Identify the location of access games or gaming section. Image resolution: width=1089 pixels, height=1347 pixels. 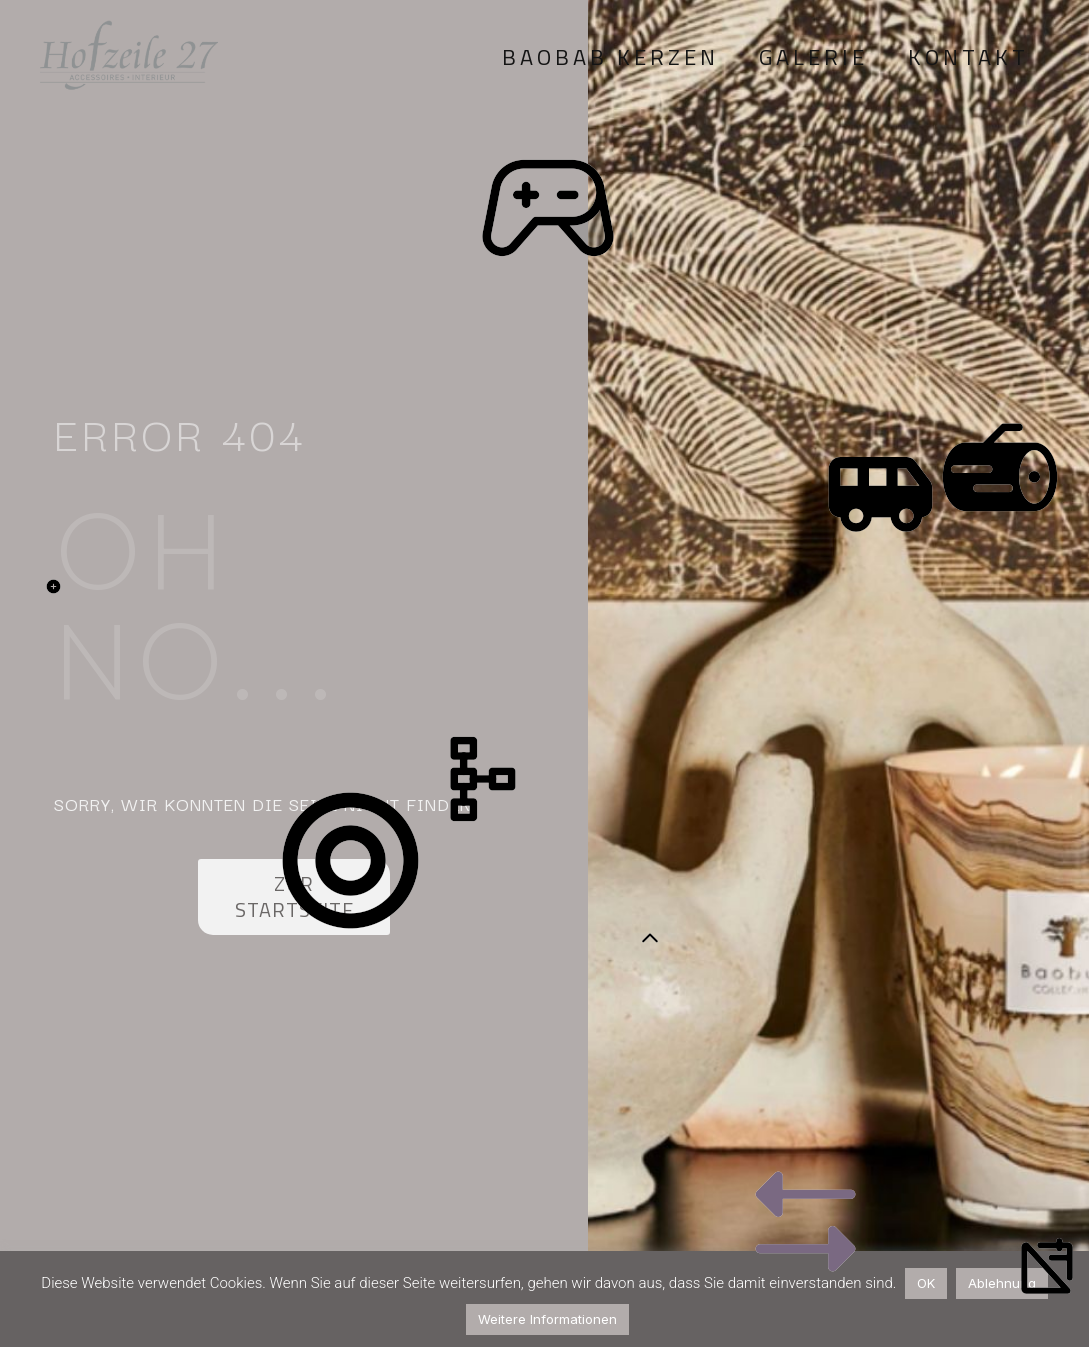
(548, 208).